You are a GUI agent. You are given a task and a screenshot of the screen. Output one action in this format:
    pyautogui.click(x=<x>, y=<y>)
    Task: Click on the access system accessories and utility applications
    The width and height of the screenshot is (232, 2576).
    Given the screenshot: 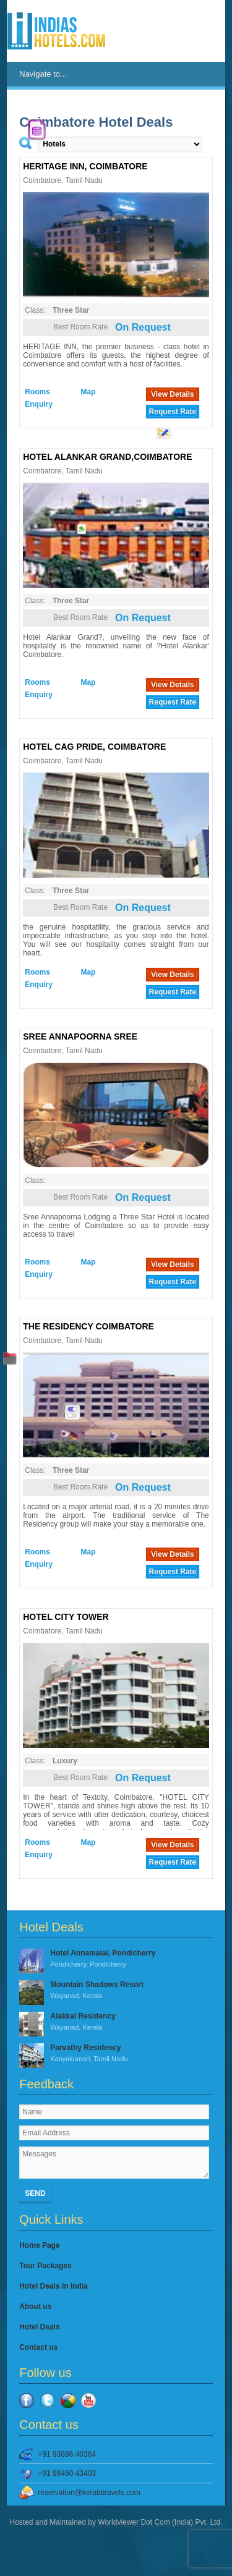 What is the action you would take?
    pyautogui.click(x=164, y=433)
    